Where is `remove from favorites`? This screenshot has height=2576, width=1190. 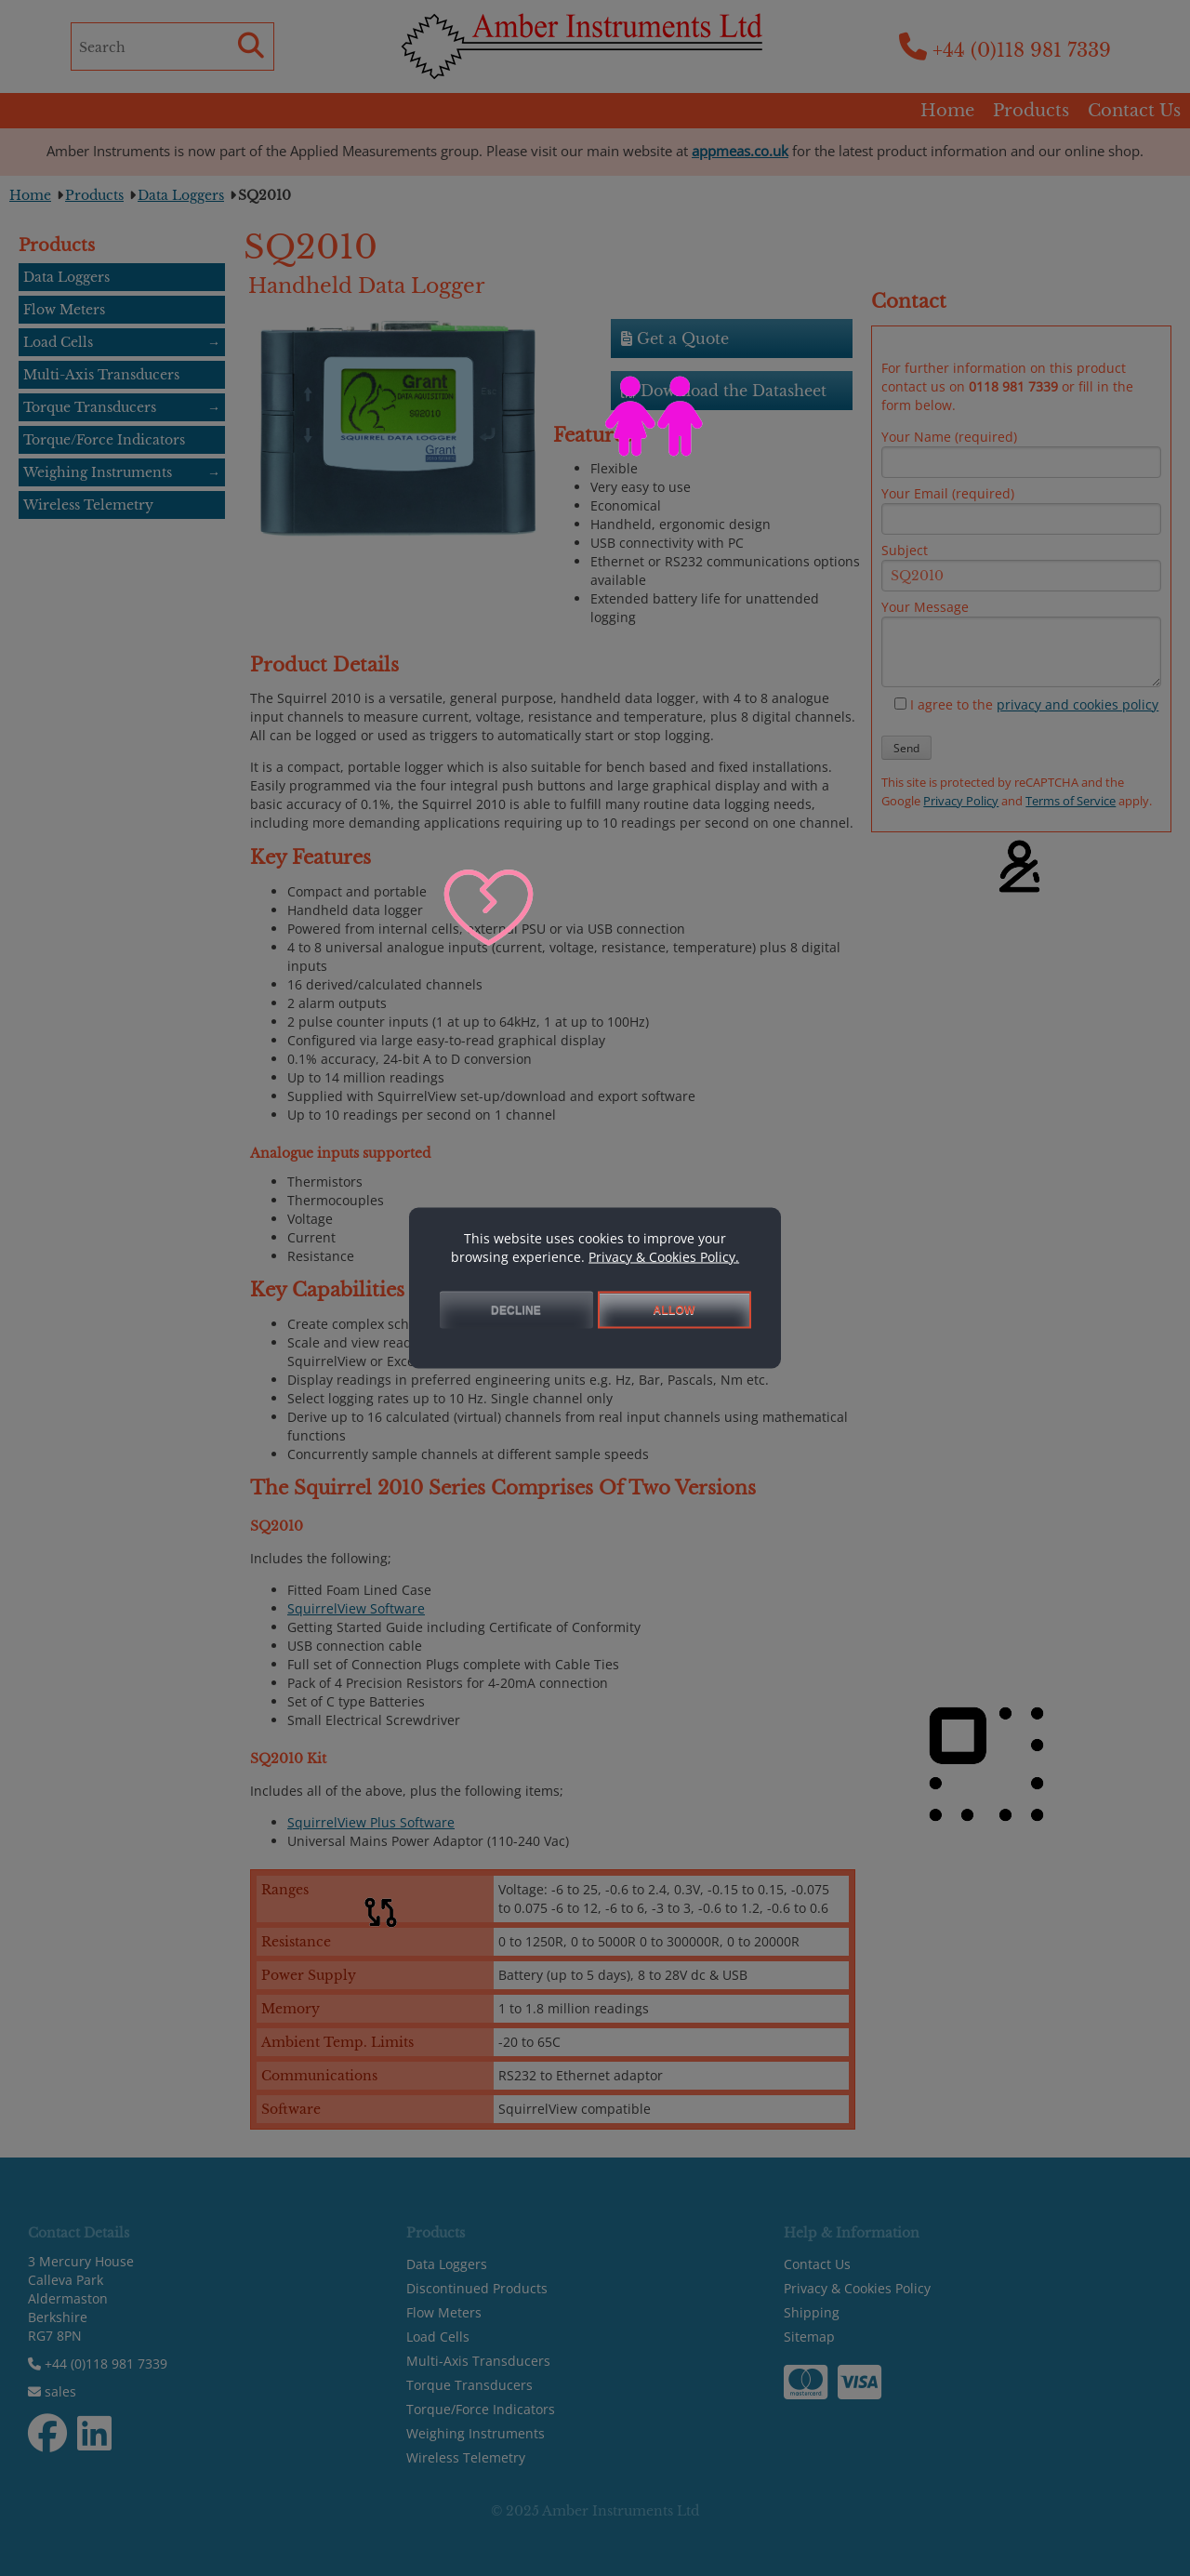
remove from favorites is located at coordinates (488, 904).